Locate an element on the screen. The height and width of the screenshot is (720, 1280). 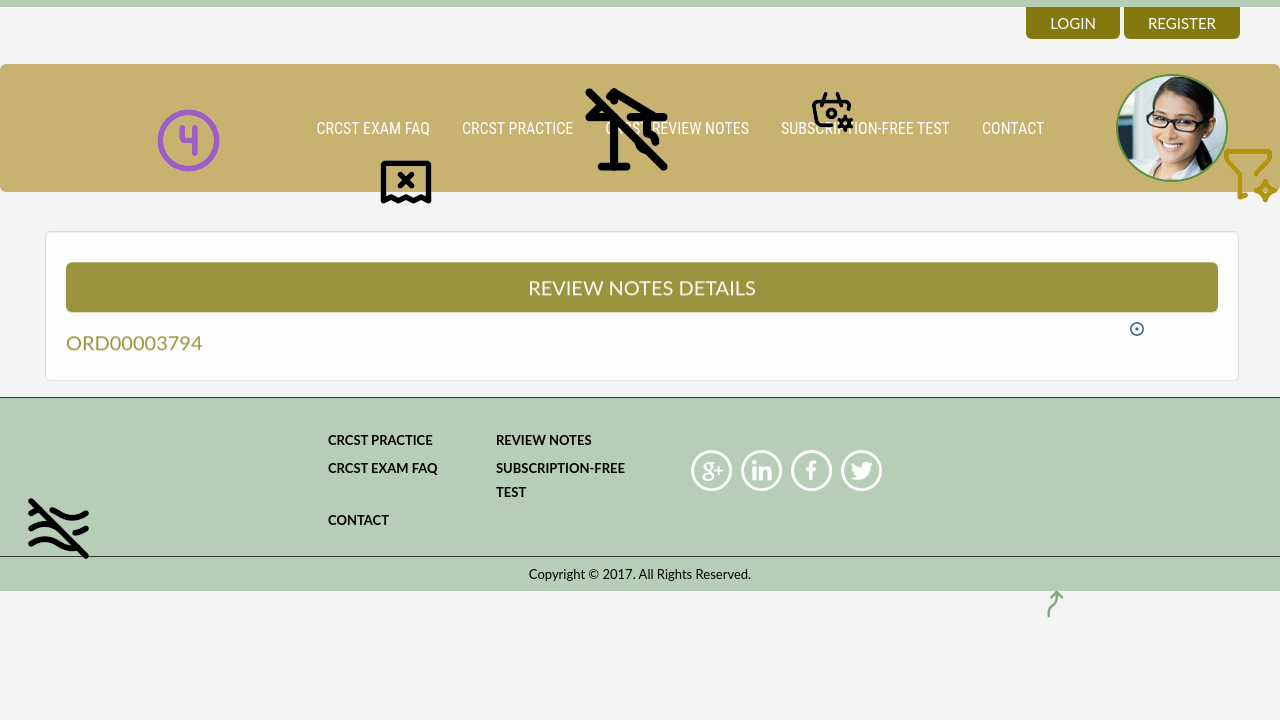
construction crane disabled or unavailable is located at coordinates (626, 129).